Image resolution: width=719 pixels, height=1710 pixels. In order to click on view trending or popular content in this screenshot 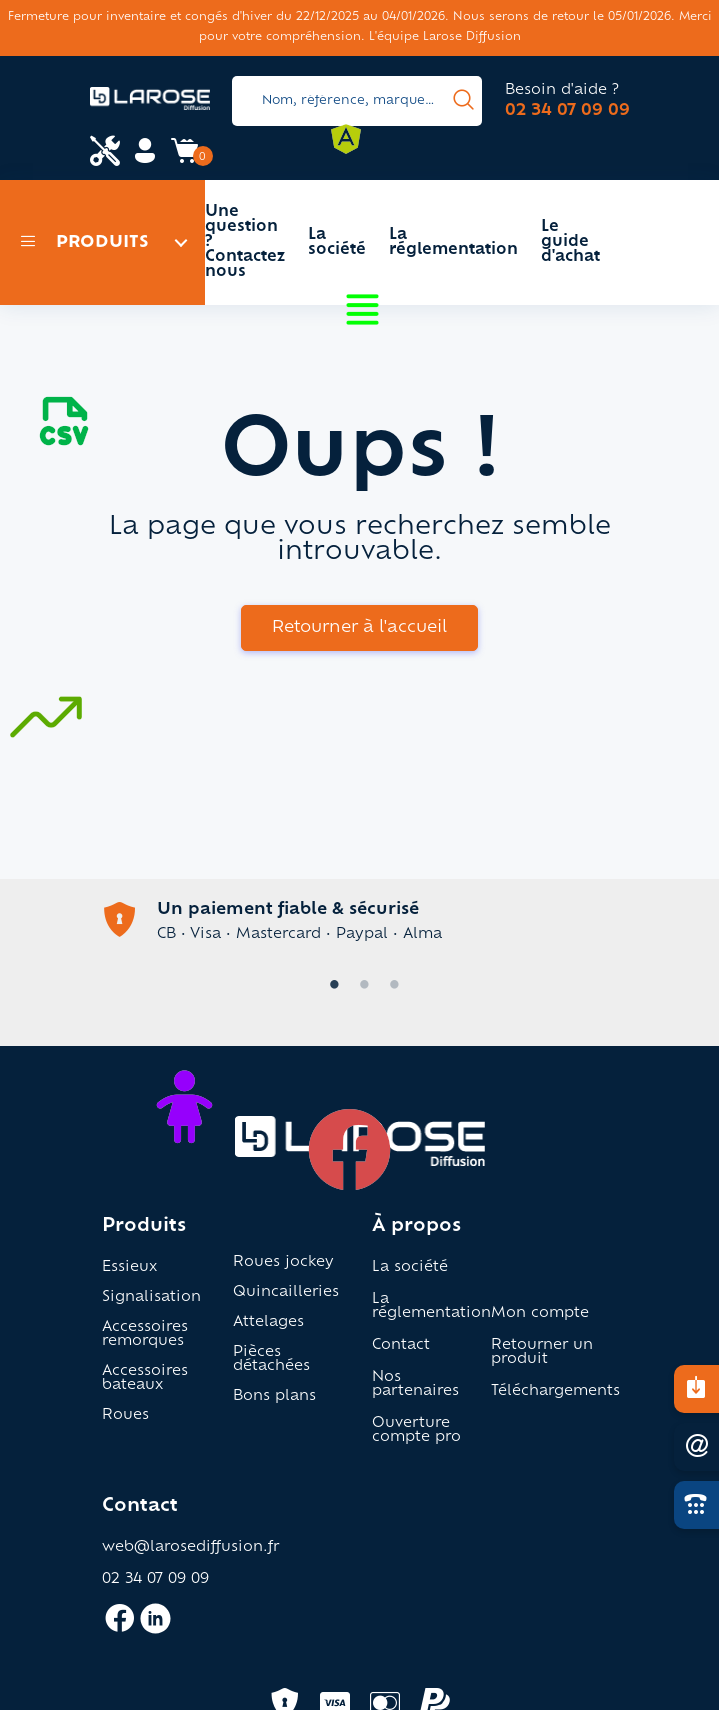, I will do `click(46, 717)`.